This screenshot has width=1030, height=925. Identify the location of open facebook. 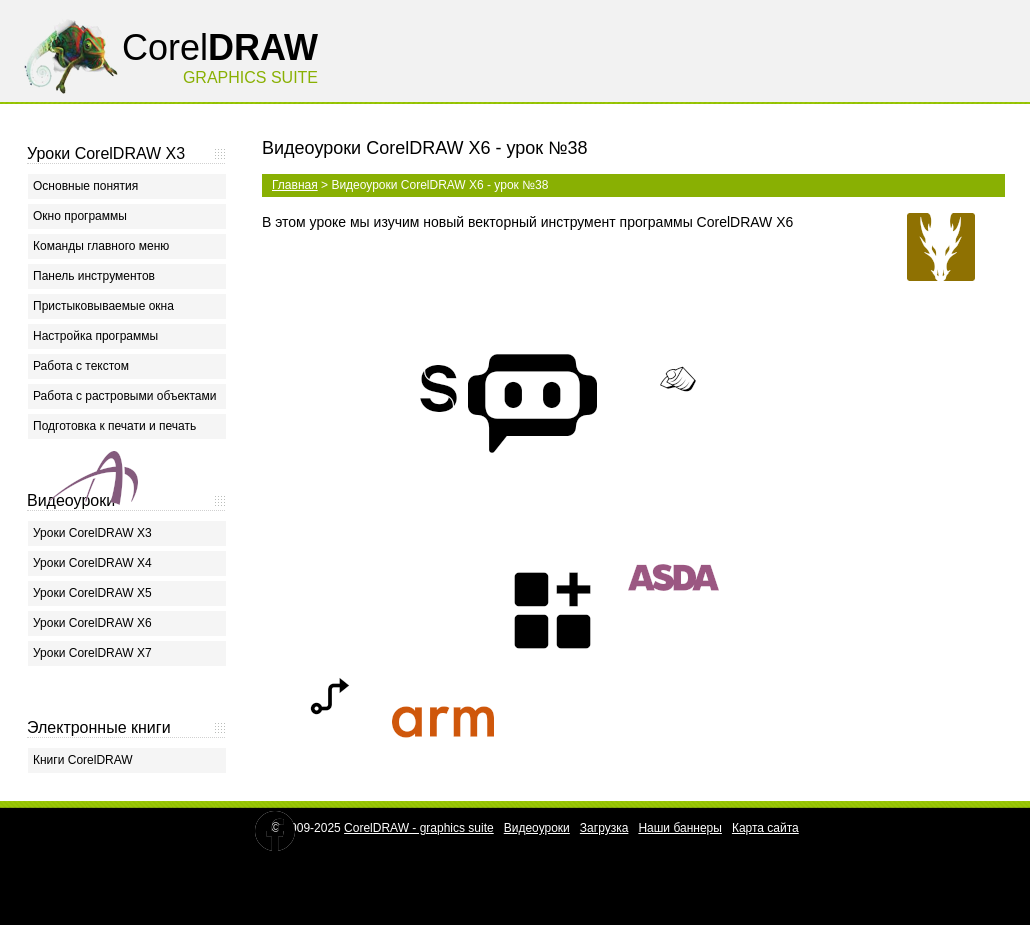
(275, 831).